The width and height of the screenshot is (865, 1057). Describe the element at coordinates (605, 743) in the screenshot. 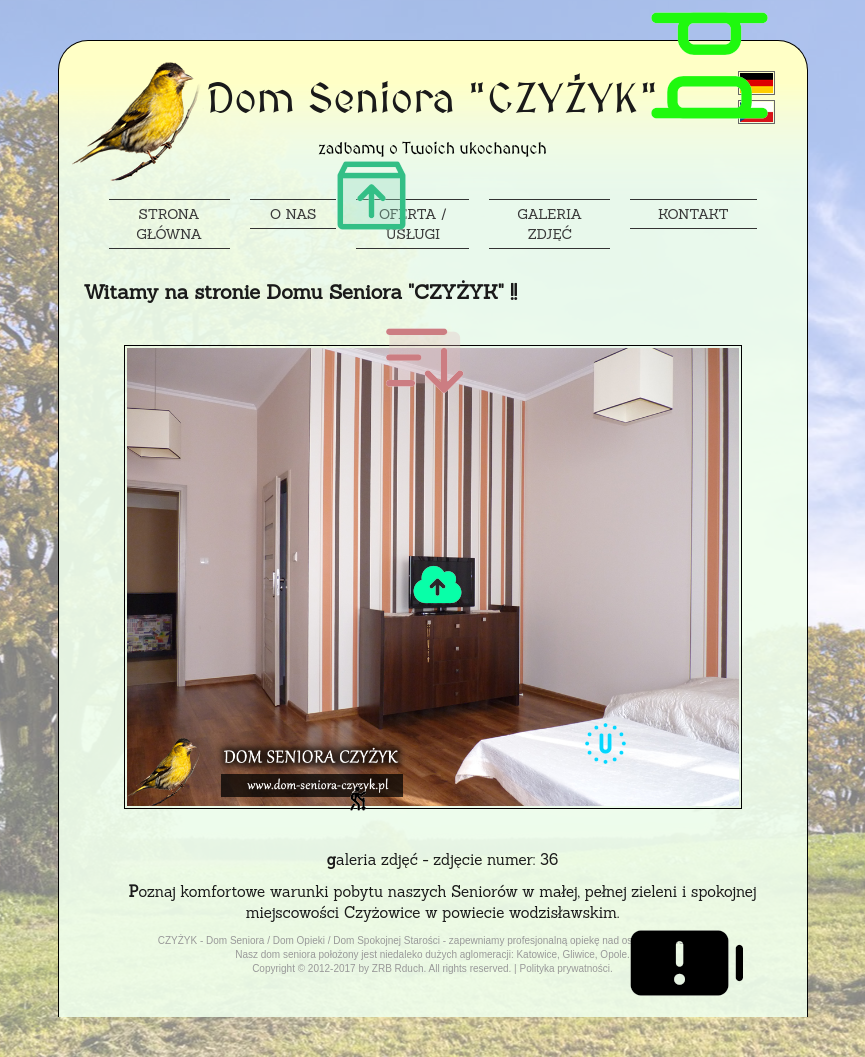

I see `indicates a pending or unverified user account` at that location.